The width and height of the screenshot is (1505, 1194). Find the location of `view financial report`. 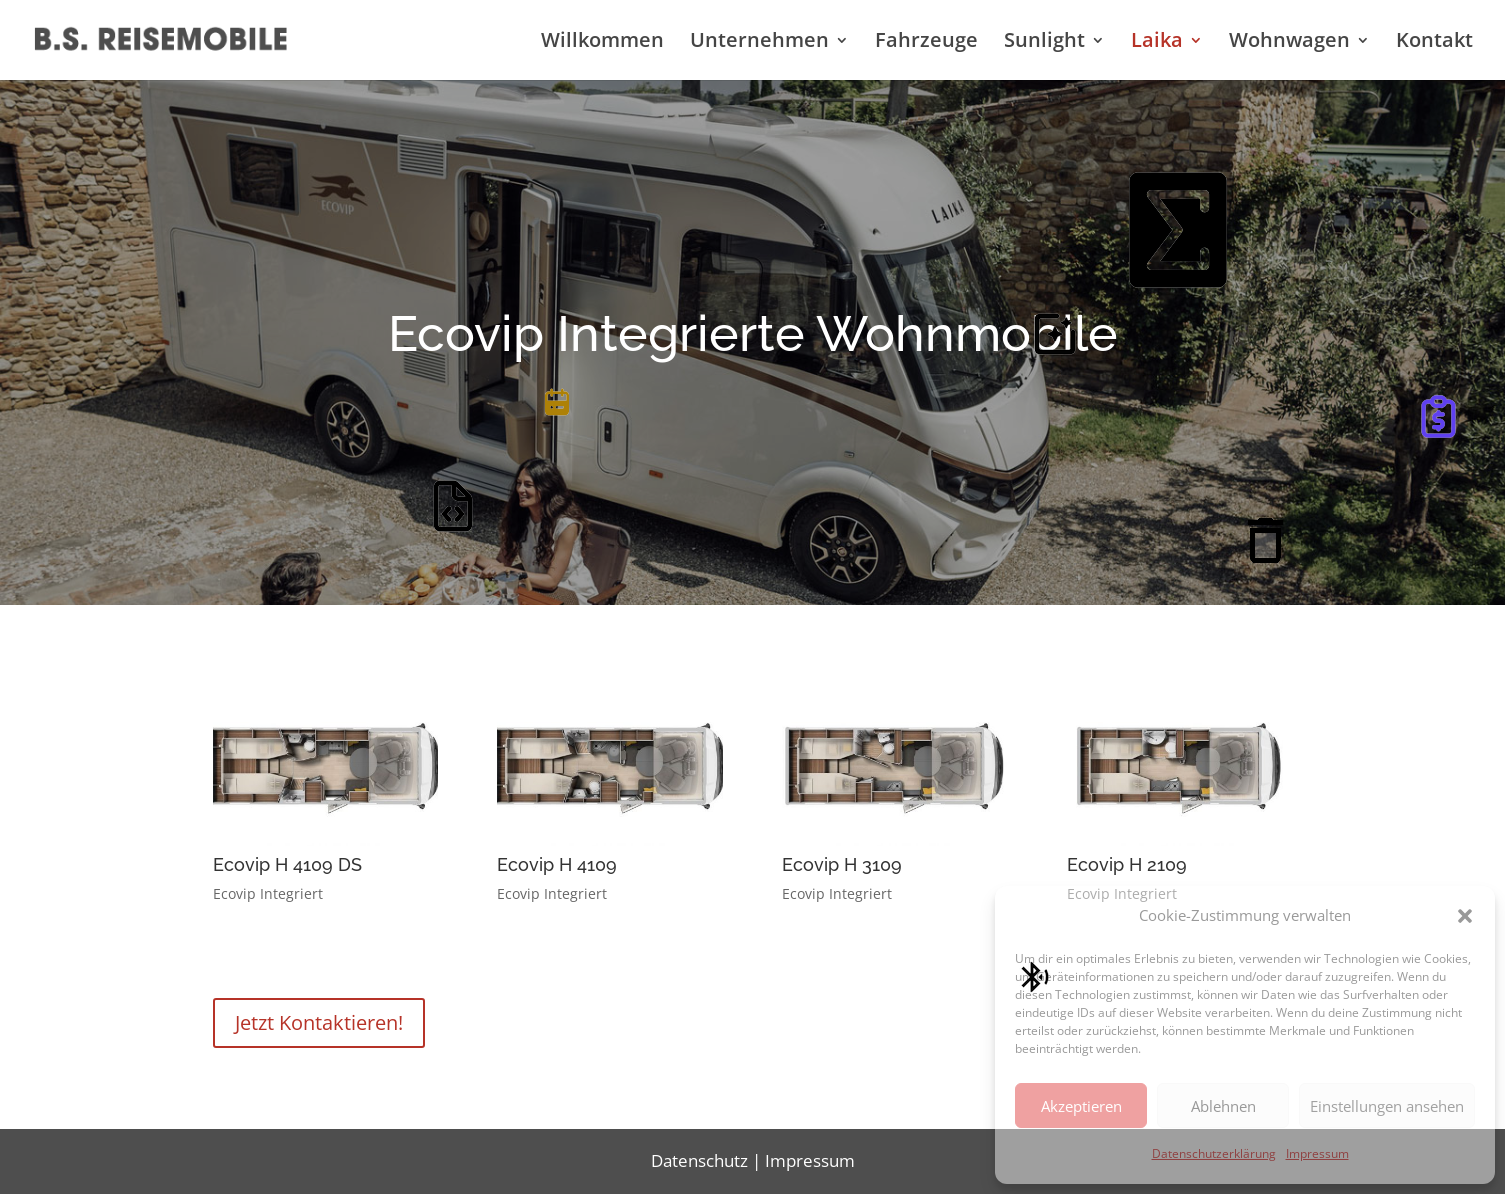

view financial report is located at coordinates (1438, 416).